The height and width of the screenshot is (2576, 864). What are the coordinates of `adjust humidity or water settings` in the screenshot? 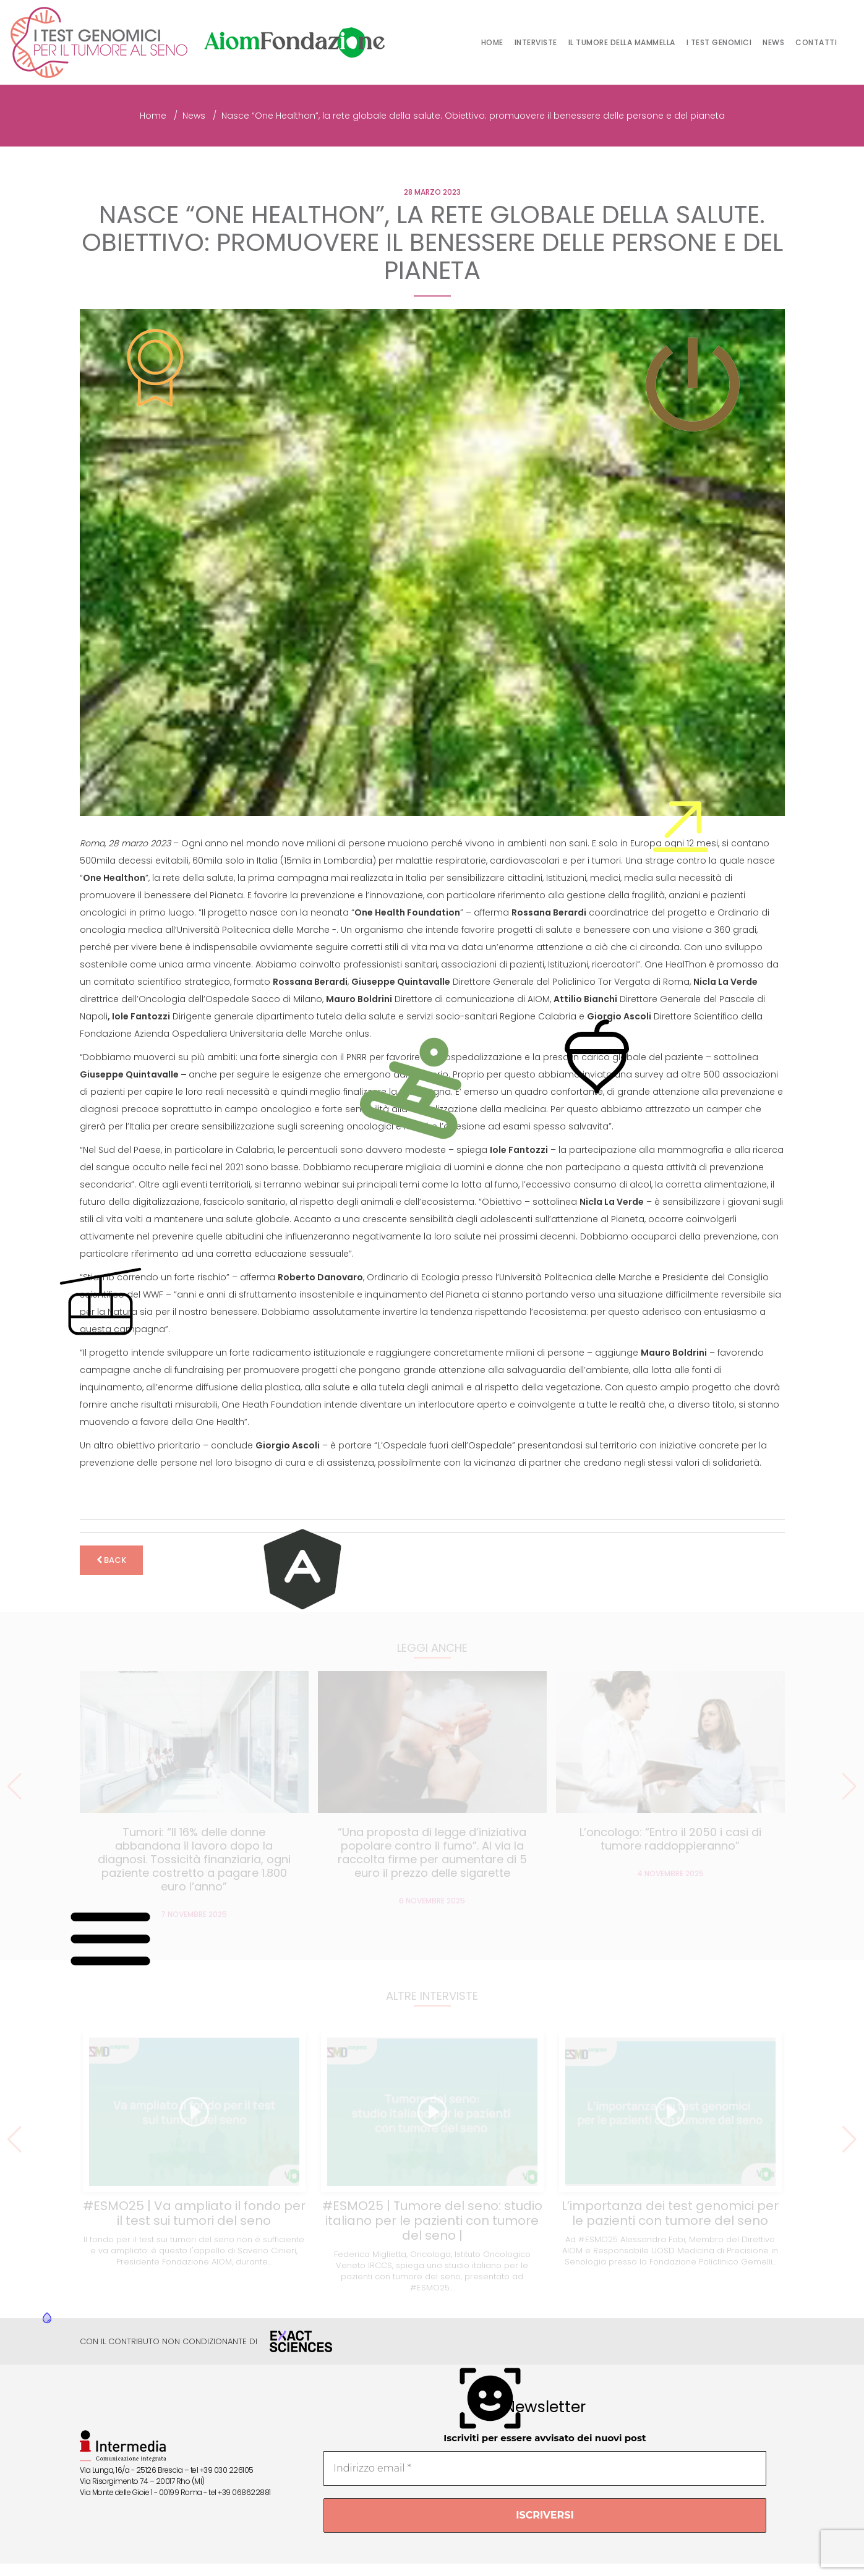 It's located at (47, 2318).